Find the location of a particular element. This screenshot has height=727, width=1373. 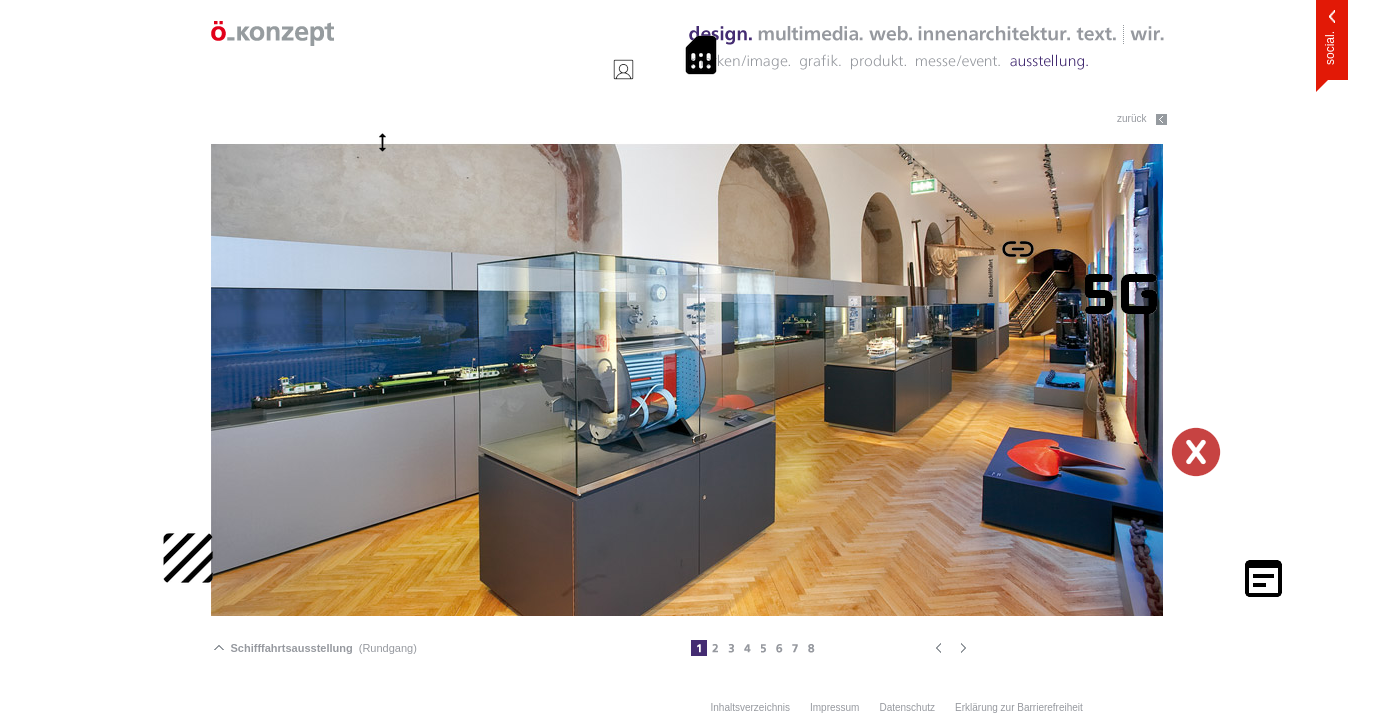

view user profile is located at coordinates (623, 69).